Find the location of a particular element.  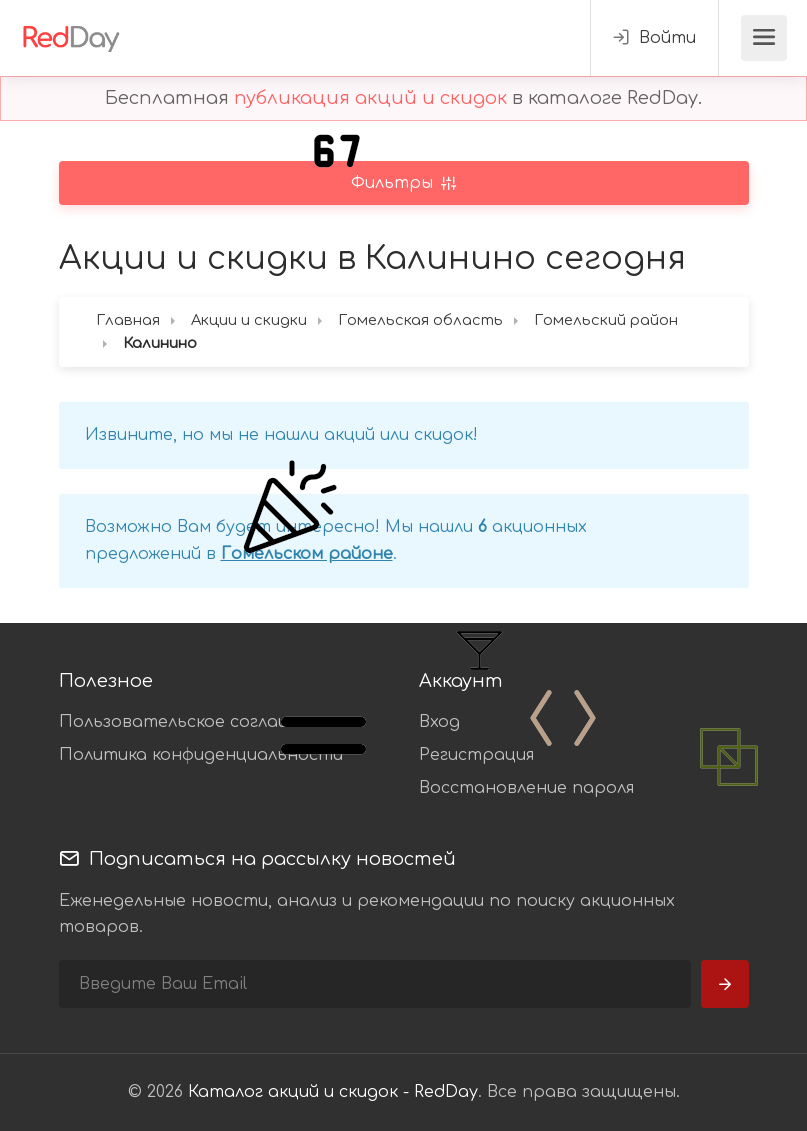

intersect or merge two layers is located at coordinates (729, 757).